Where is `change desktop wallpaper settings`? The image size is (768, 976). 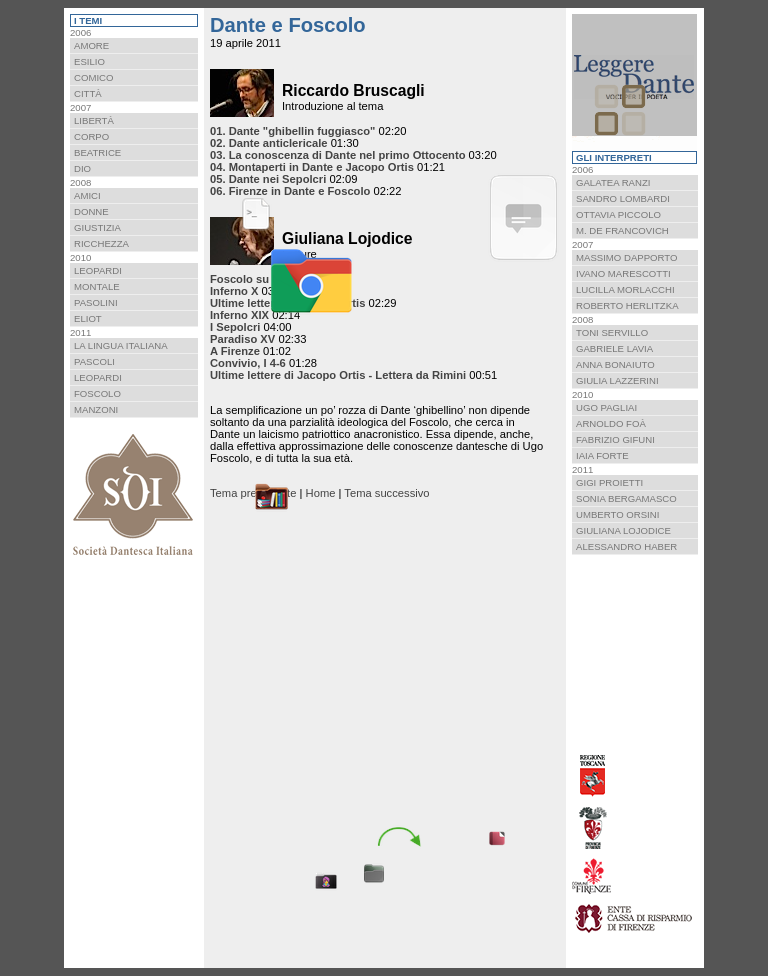
change desktop wallpaper settings is located at coordinates (497, 838).